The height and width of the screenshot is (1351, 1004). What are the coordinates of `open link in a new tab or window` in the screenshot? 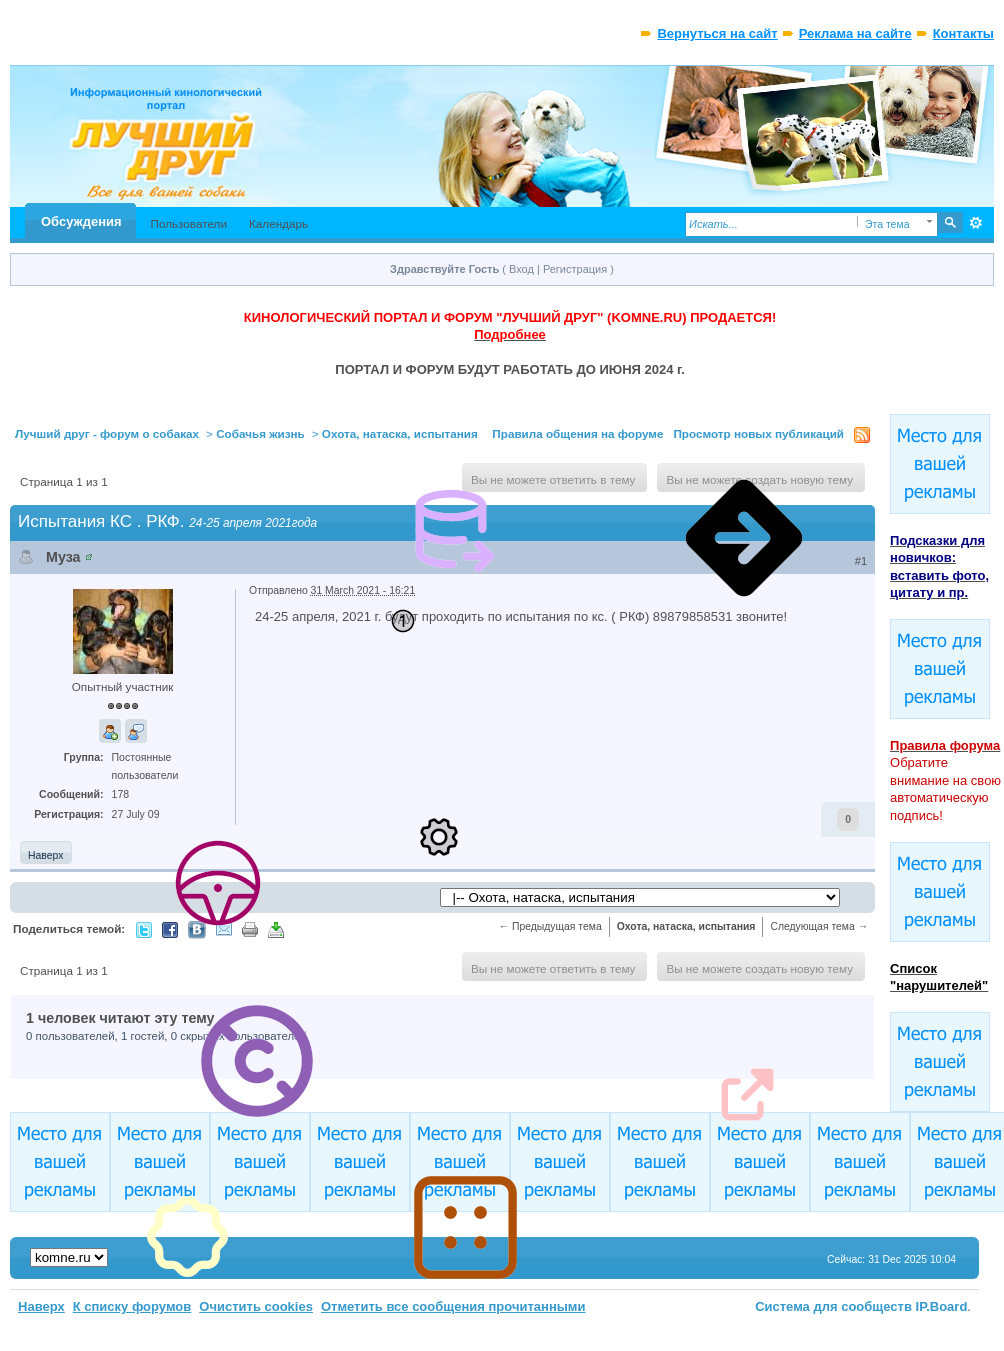 It's located at (747, 1094).